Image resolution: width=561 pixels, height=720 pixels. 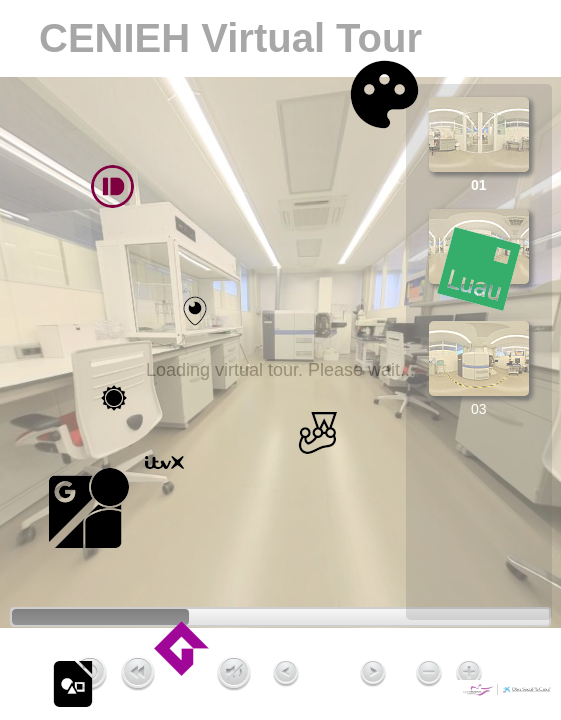 I want to click on open google street view, so click(x=89, y=508).